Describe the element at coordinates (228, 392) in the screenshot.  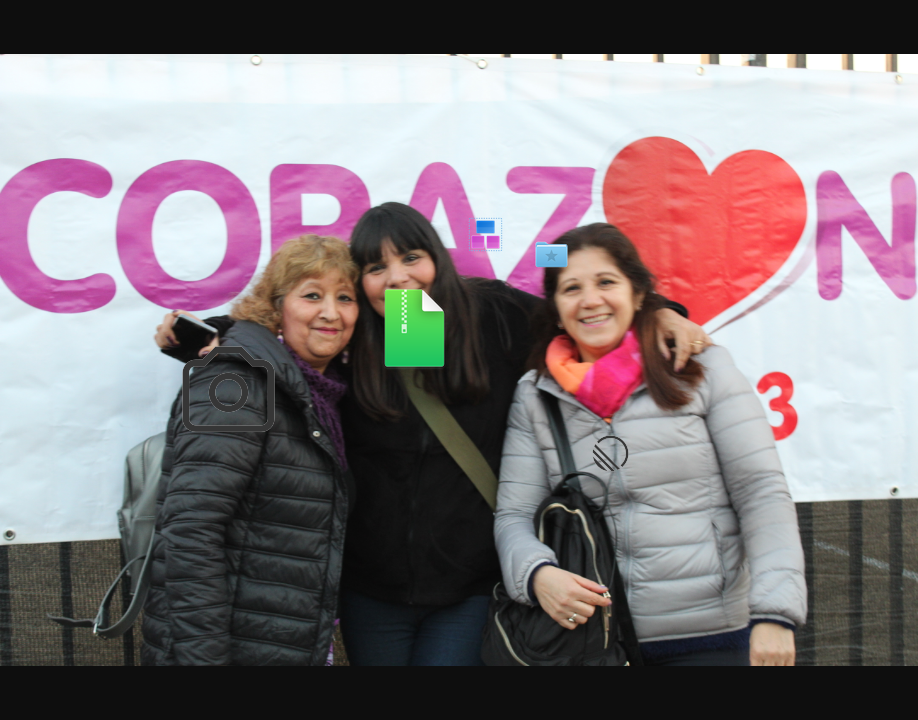
I see `open the camera app` at that location.